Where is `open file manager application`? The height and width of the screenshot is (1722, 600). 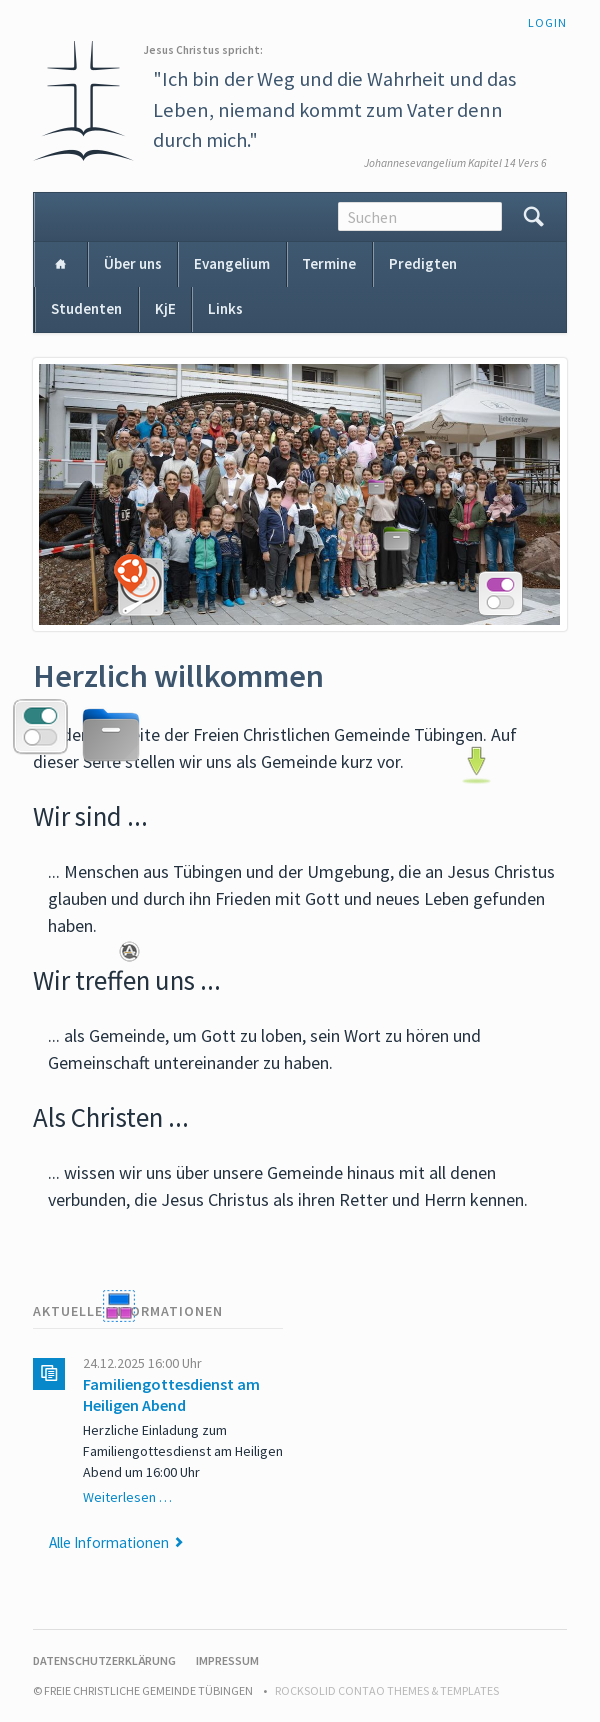
open file manager application is located at coordinates (376, 486).